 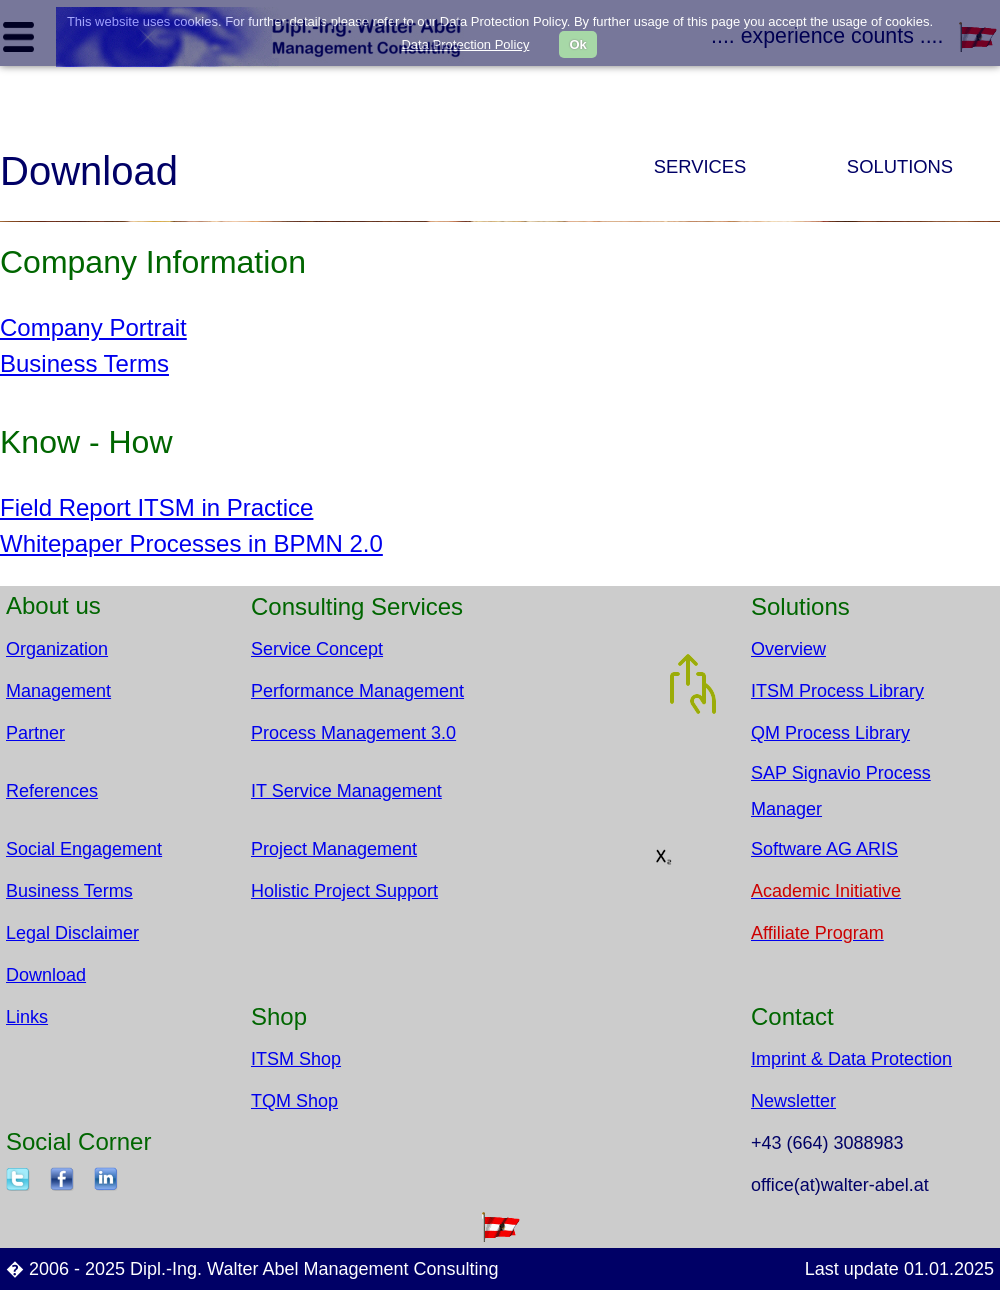 I want to click on apply subscript formatting to selected text, so click(x=661, y=857).